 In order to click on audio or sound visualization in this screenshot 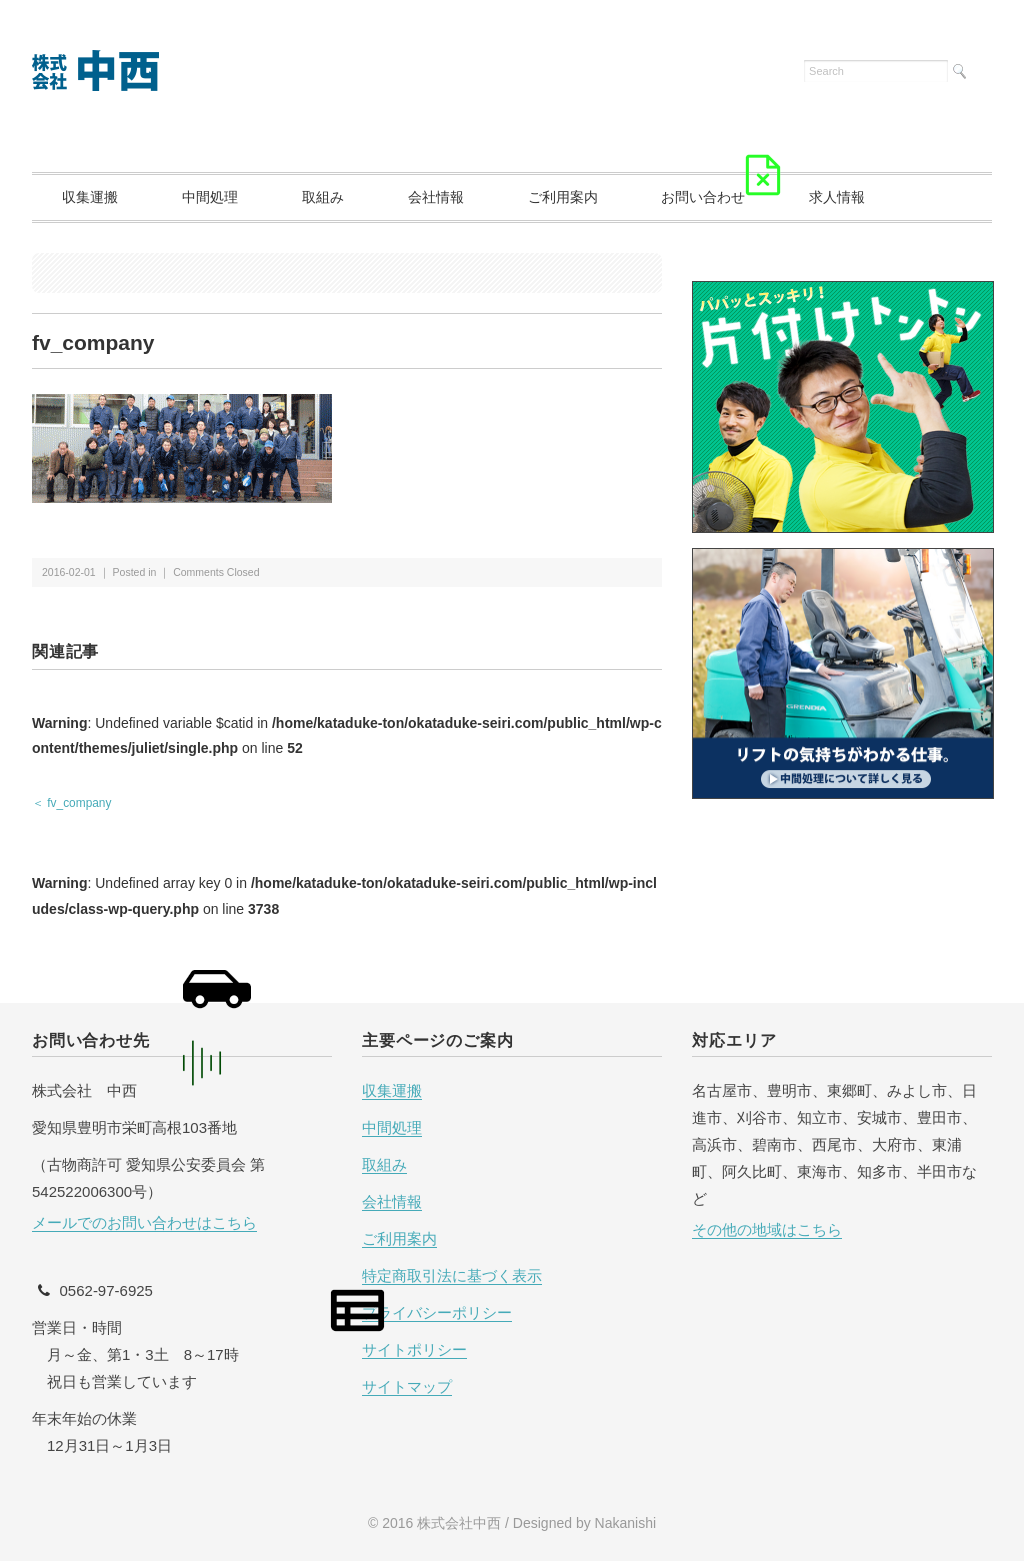, I will do `click(202, 1063)`.